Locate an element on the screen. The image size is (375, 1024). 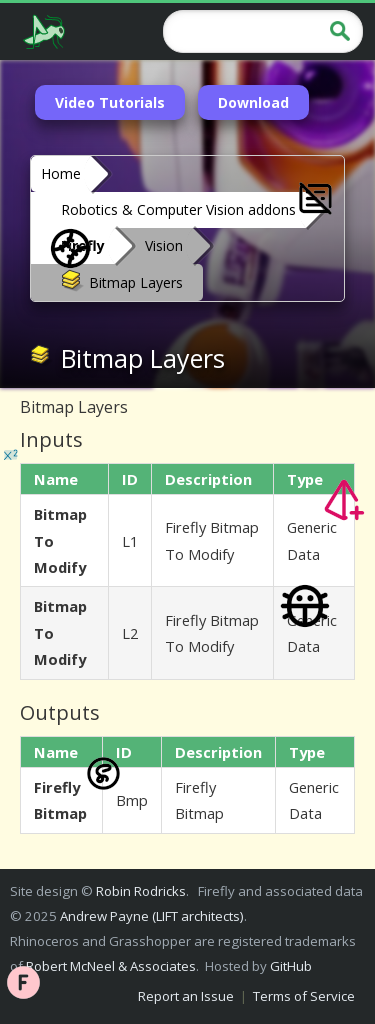
add a new 3D object or shape is located at coordinates (344, 500).